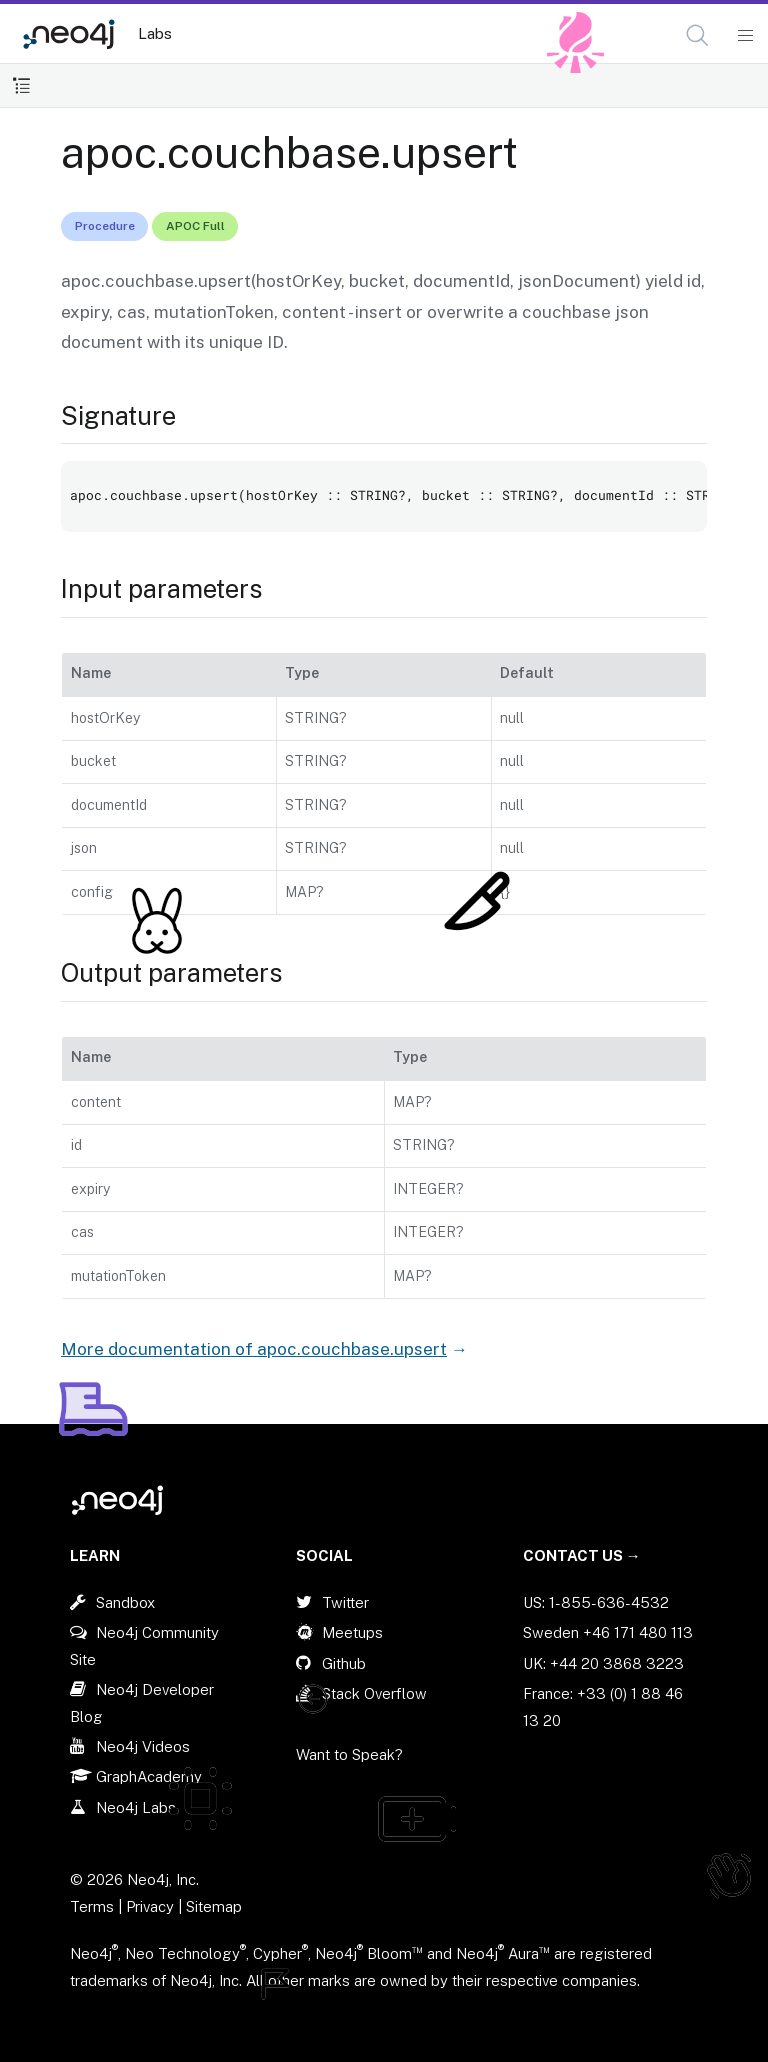 Image resolution: width=768 pixels, height=2062 pixels. Describe the element at coordinates (729, 1875) in the screenshot. I see `send a greeting or say hello` at that location.